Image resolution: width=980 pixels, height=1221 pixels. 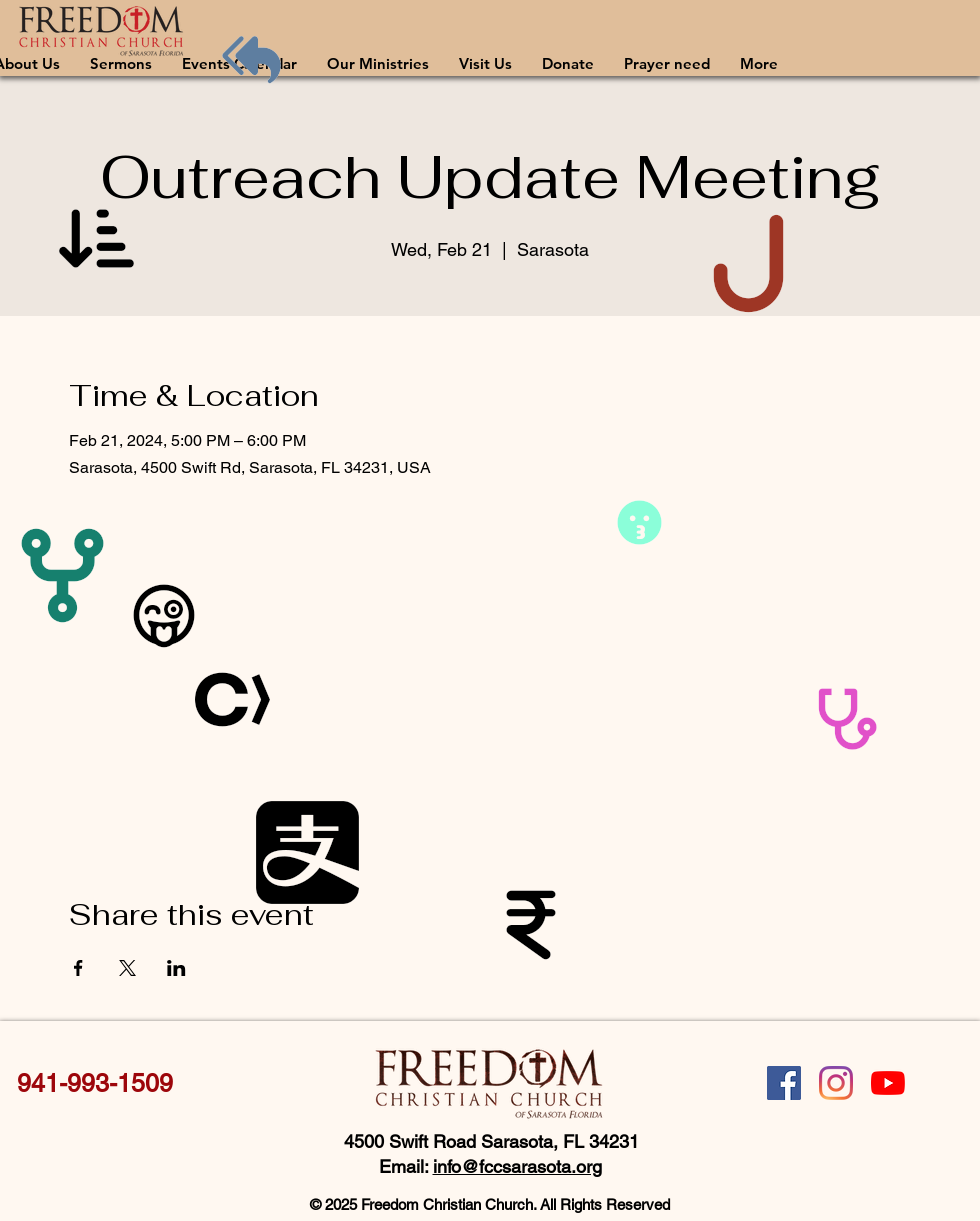 What do you see at coordinates (96, 238) in the screenshot?
I see `sort items in ascending order` at bounding box center [96, 238].